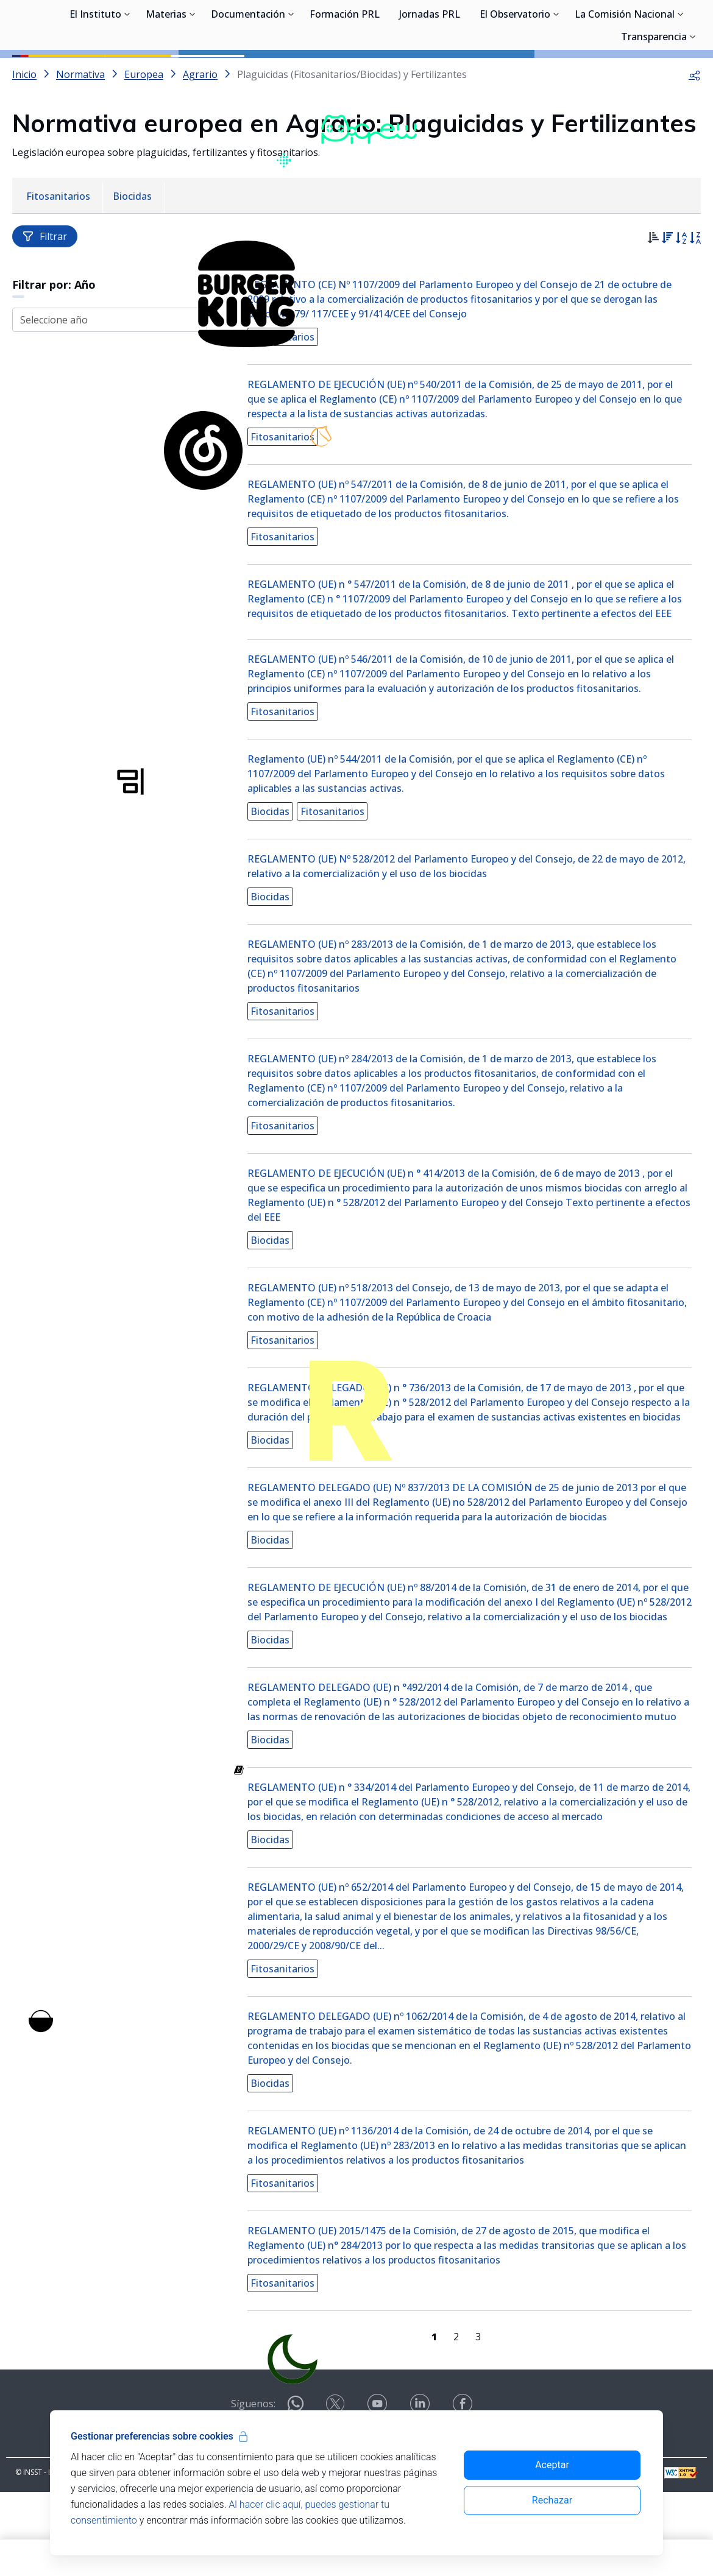  I want to click on align selected items to the right edge, so click(130, 782).